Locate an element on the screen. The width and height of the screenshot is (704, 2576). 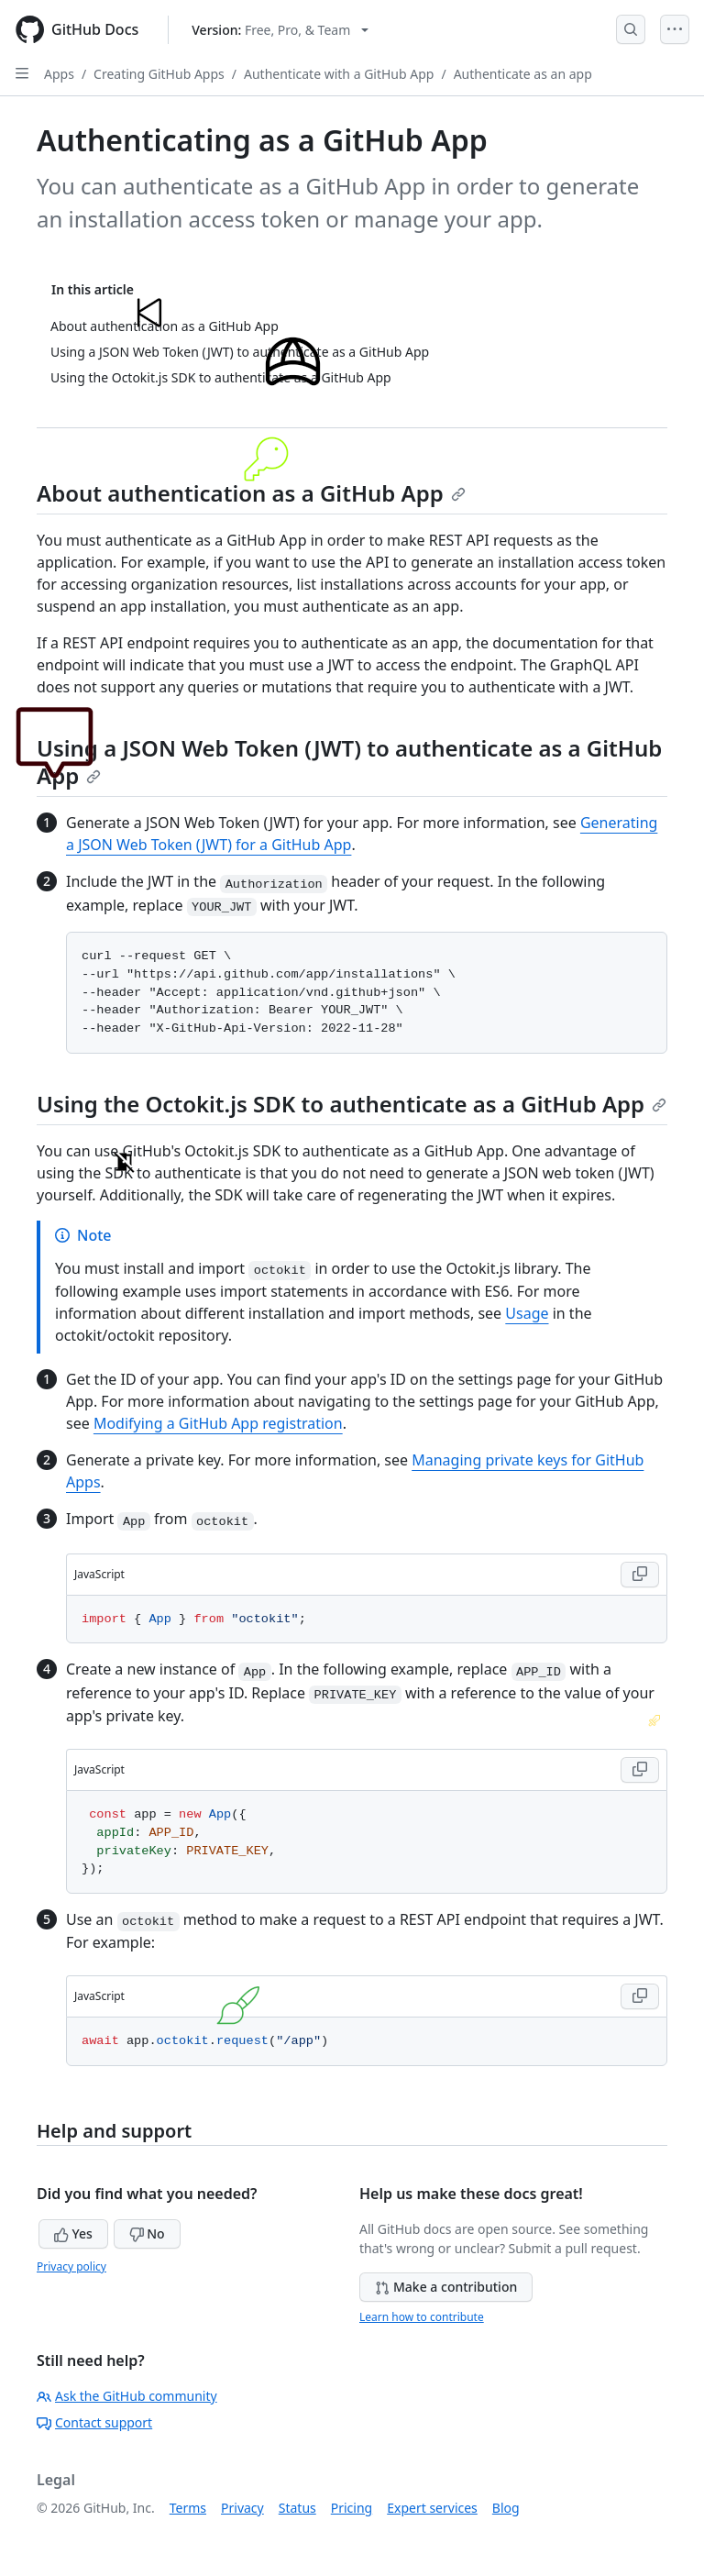
access combat or battle features is located at coordinates (654, 1720).